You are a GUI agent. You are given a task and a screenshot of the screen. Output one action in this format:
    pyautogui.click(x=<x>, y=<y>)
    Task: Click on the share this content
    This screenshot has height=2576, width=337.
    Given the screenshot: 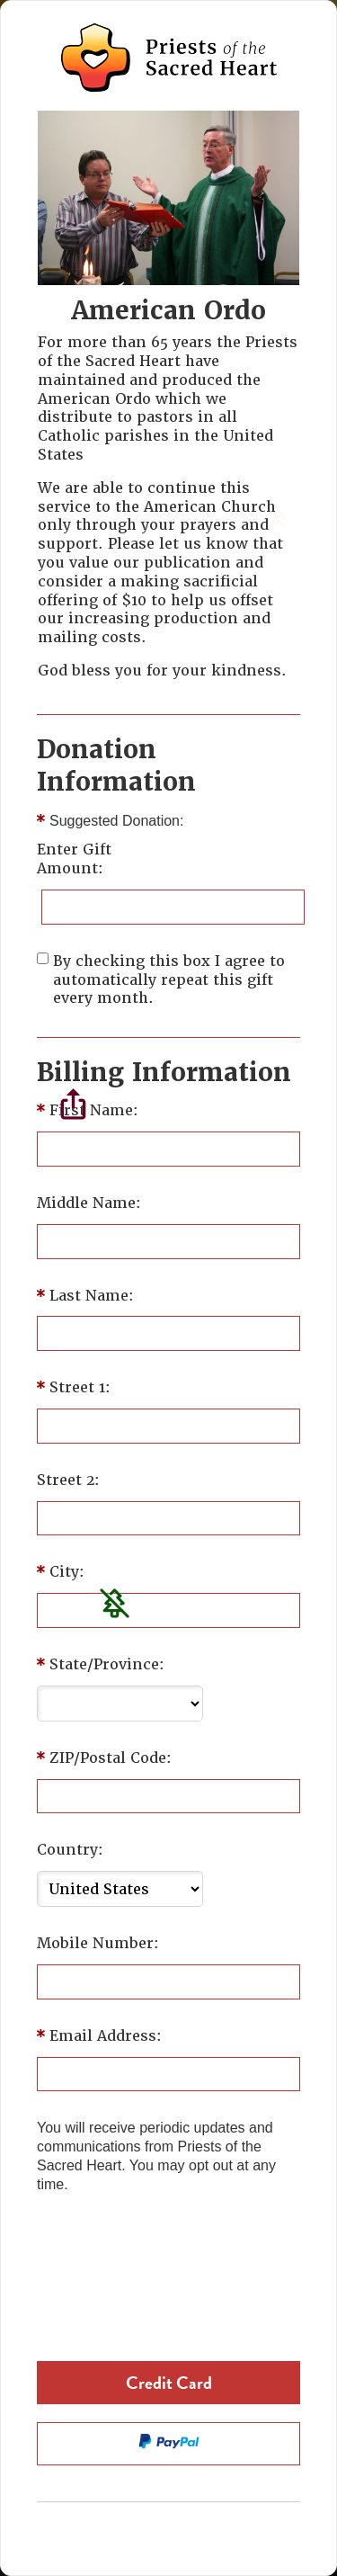 What is the action you would take?
    pyautogui.click(x=73, y=1105)
    